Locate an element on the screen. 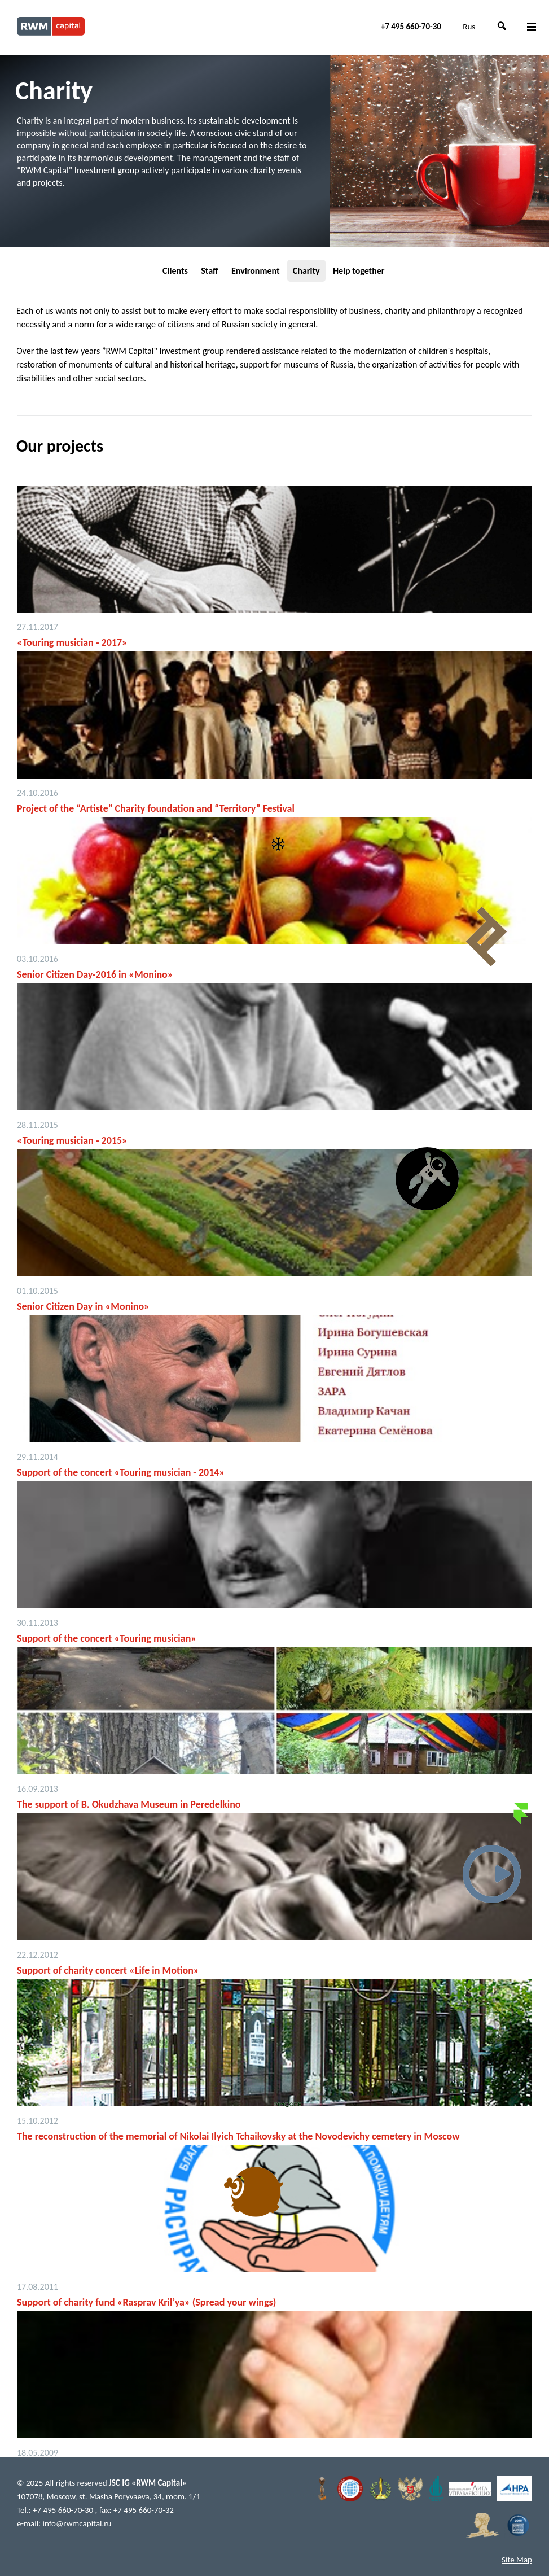  open framer design tool is located at coordinates (521, 1813).